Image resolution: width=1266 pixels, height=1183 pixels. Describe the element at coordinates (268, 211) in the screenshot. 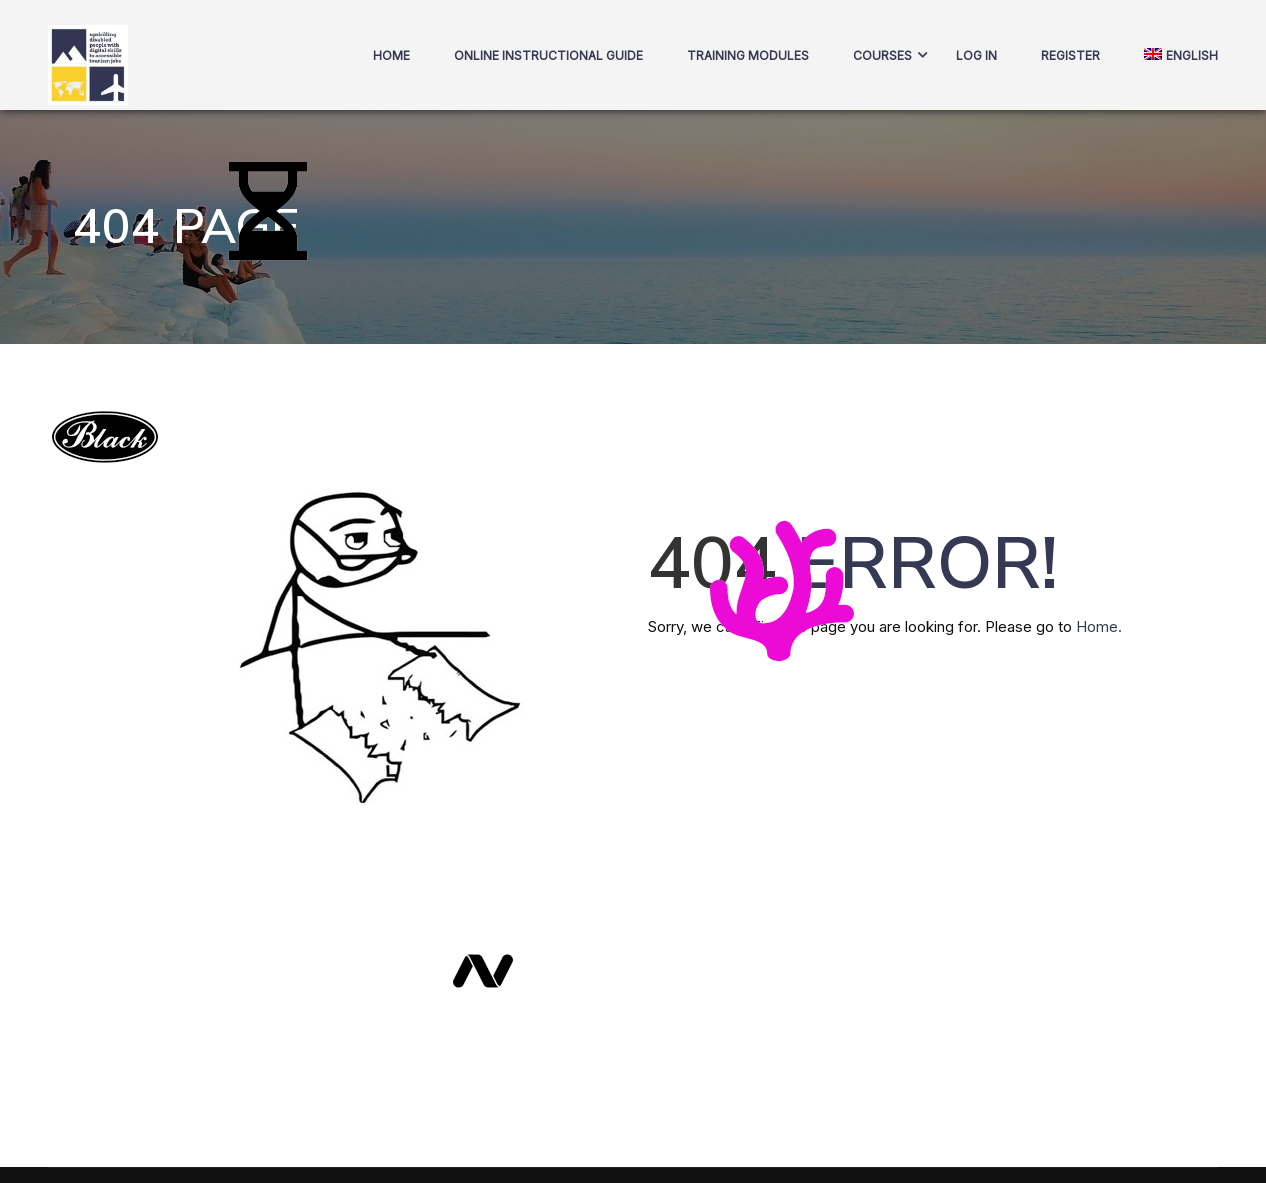

I see `indicates a process is loading or in progress` at that location.